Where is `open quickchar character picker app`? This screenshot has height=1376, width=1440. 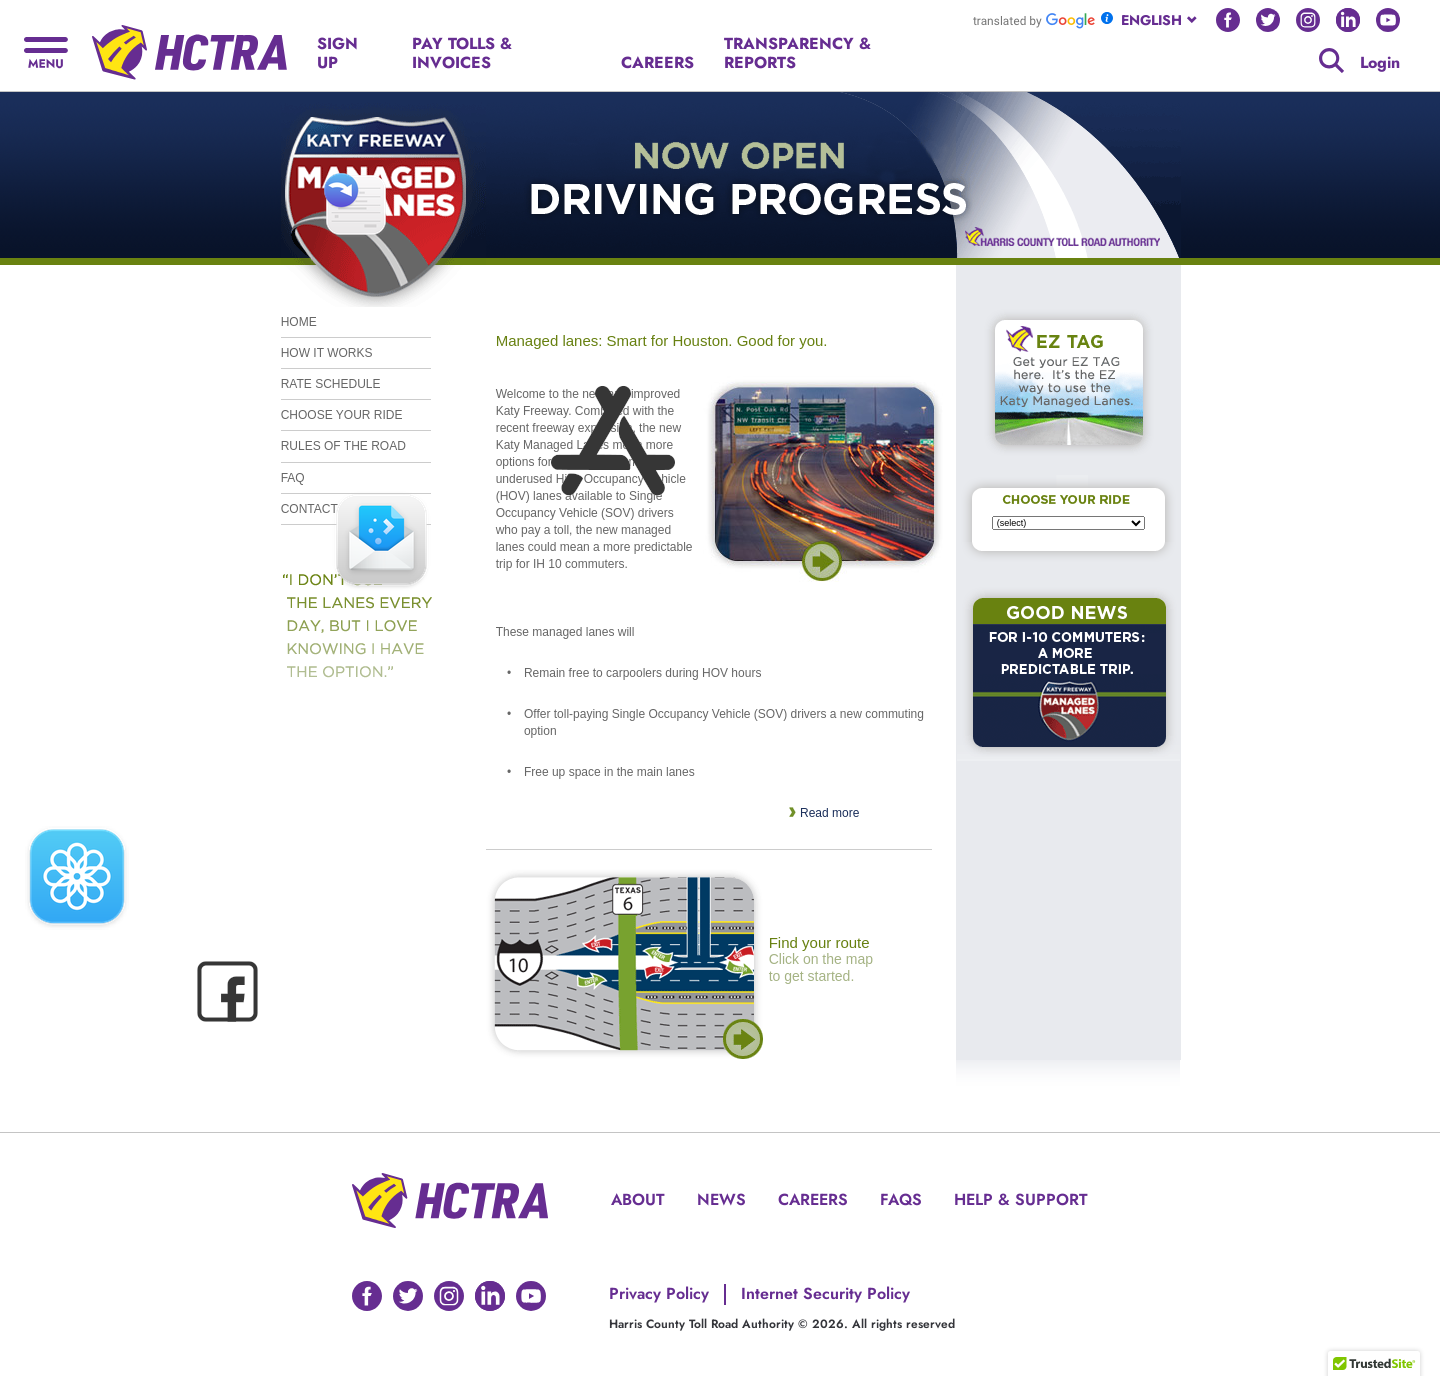
open quickchar character picker app is located at coordinates (356, 205).